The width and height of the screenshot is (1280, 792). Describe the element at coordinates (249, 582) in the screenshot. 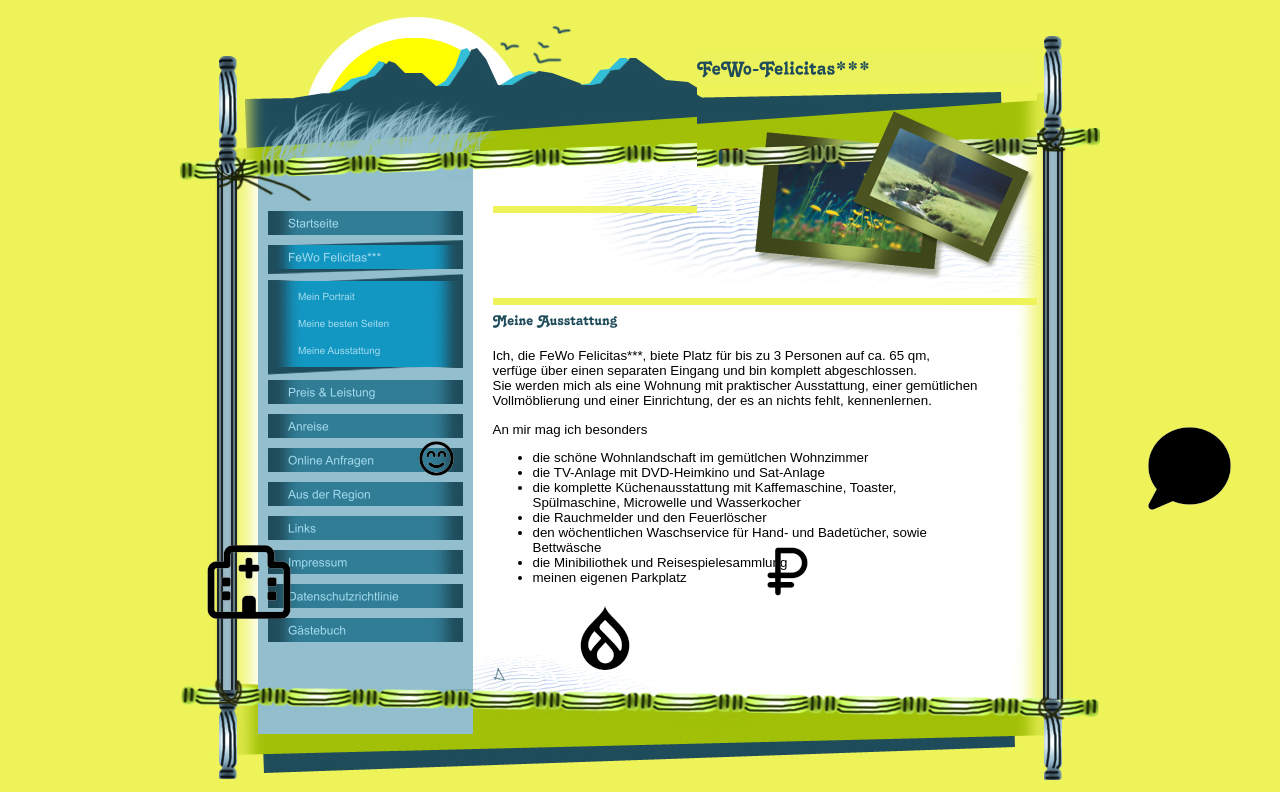

I see `view nearby hospitals or medical facilities` at that location.